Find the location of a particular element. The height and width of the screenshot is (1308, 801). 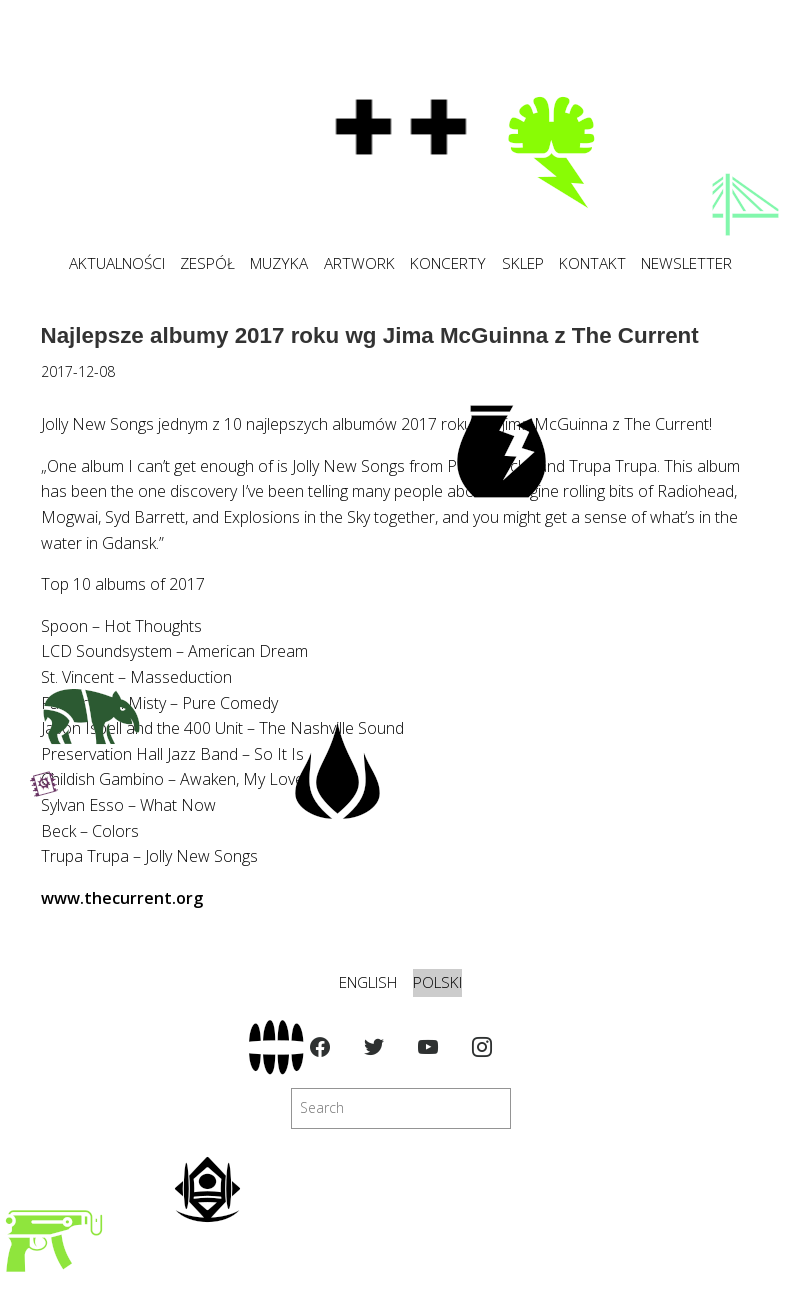

tapir animal icon for wildlife or nature-themed game is located at coordinates (91, 716).